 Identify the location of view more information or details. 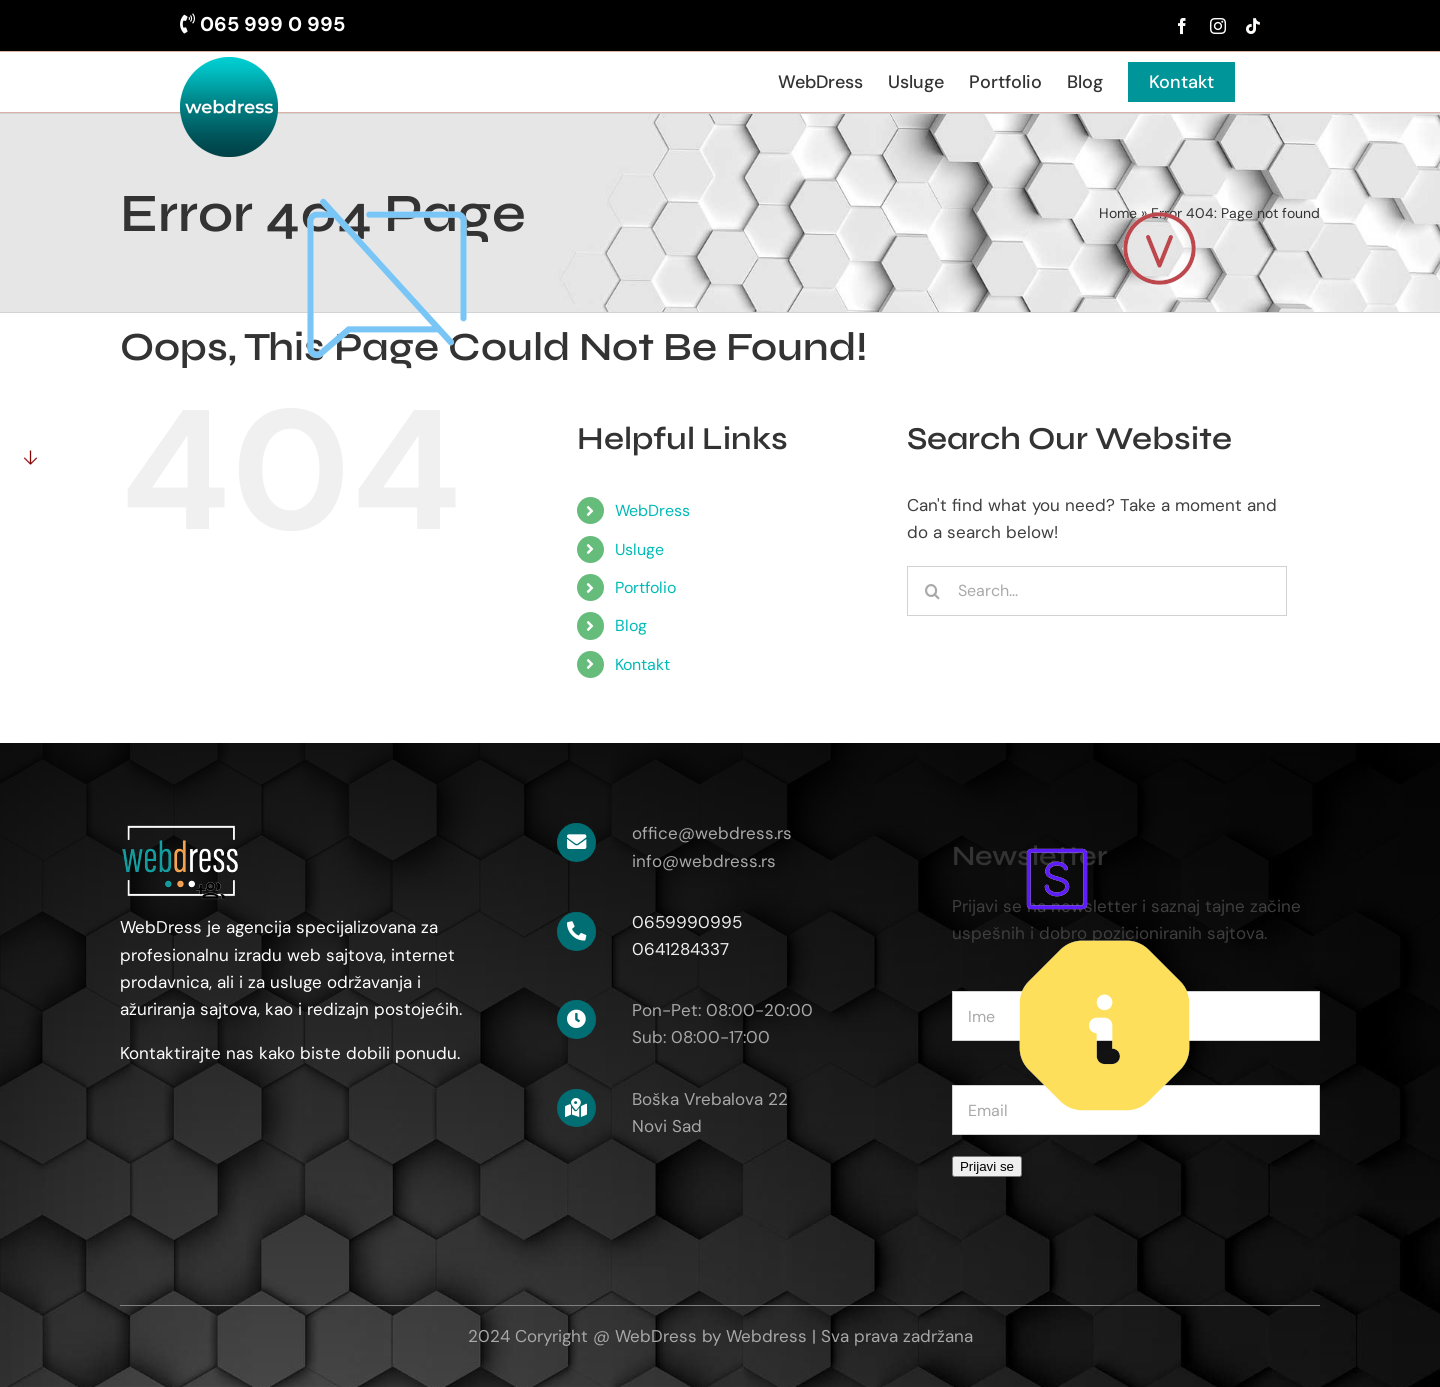
(1104, 1025).